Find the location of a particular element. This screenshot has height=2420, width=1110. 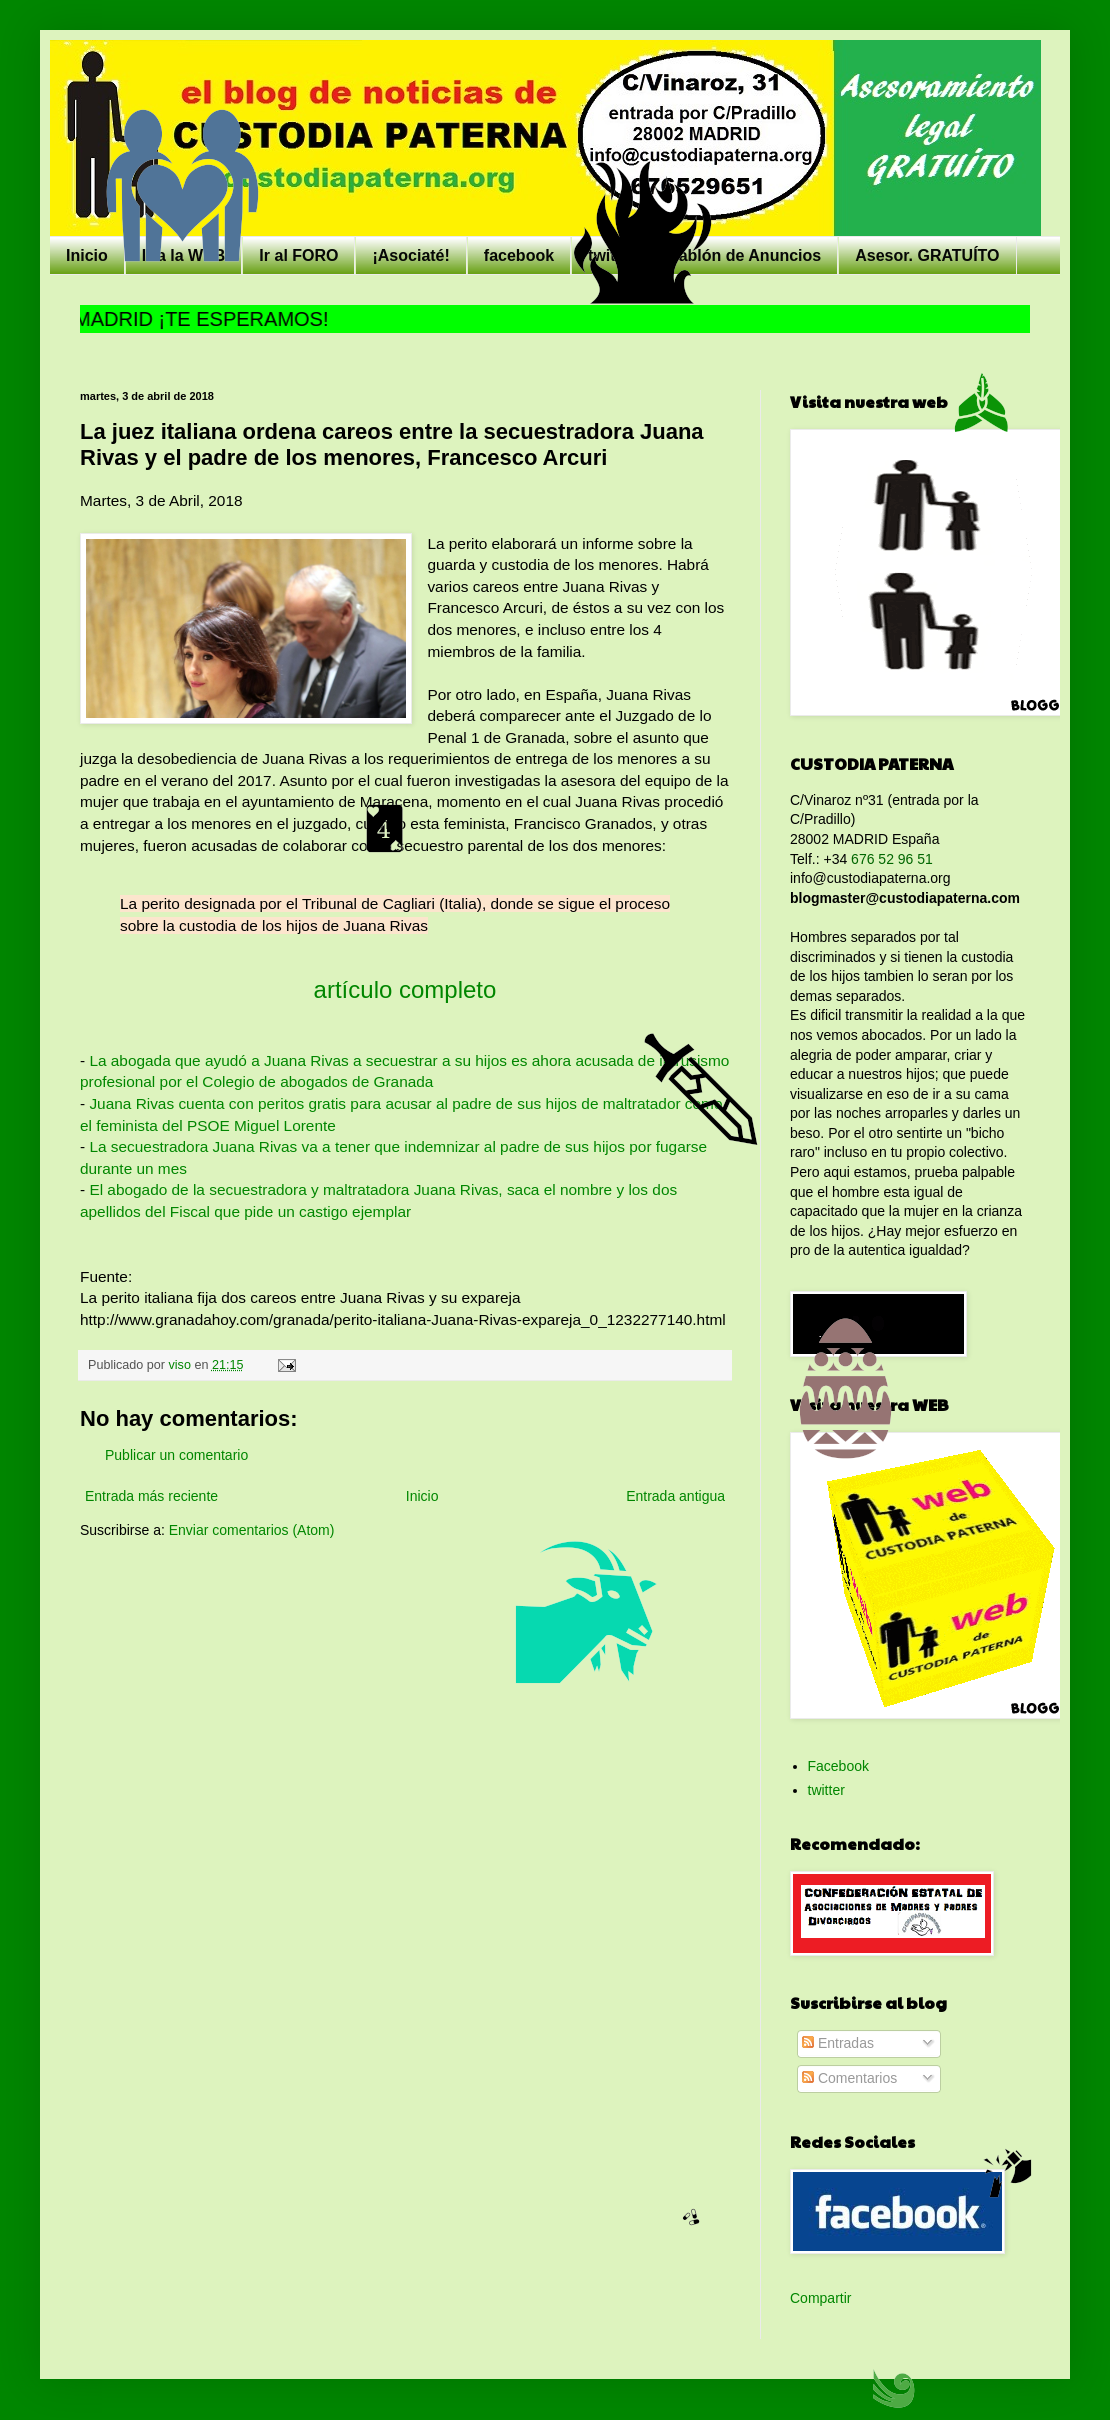

indicates wind or air element in a game is located at coordinates (894, 2389).